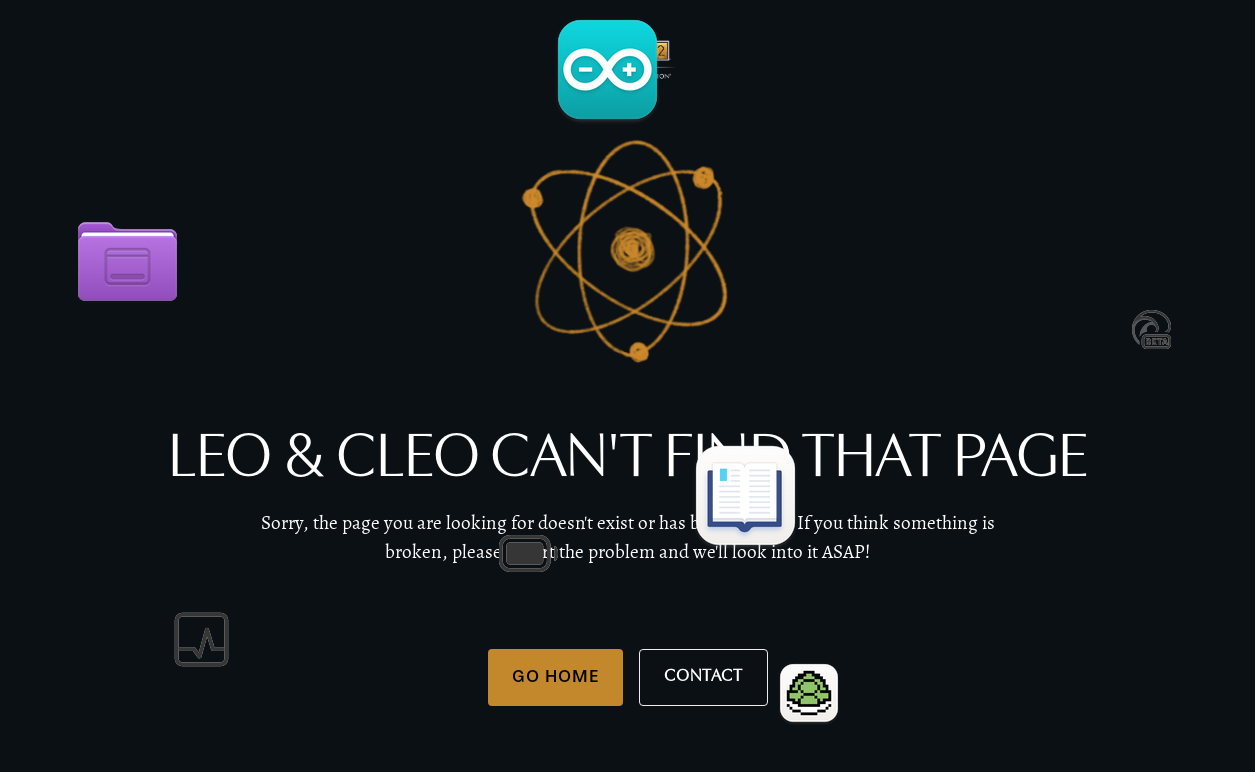  I want to click on open microsoft edge beta browser, so click(1151, 329).